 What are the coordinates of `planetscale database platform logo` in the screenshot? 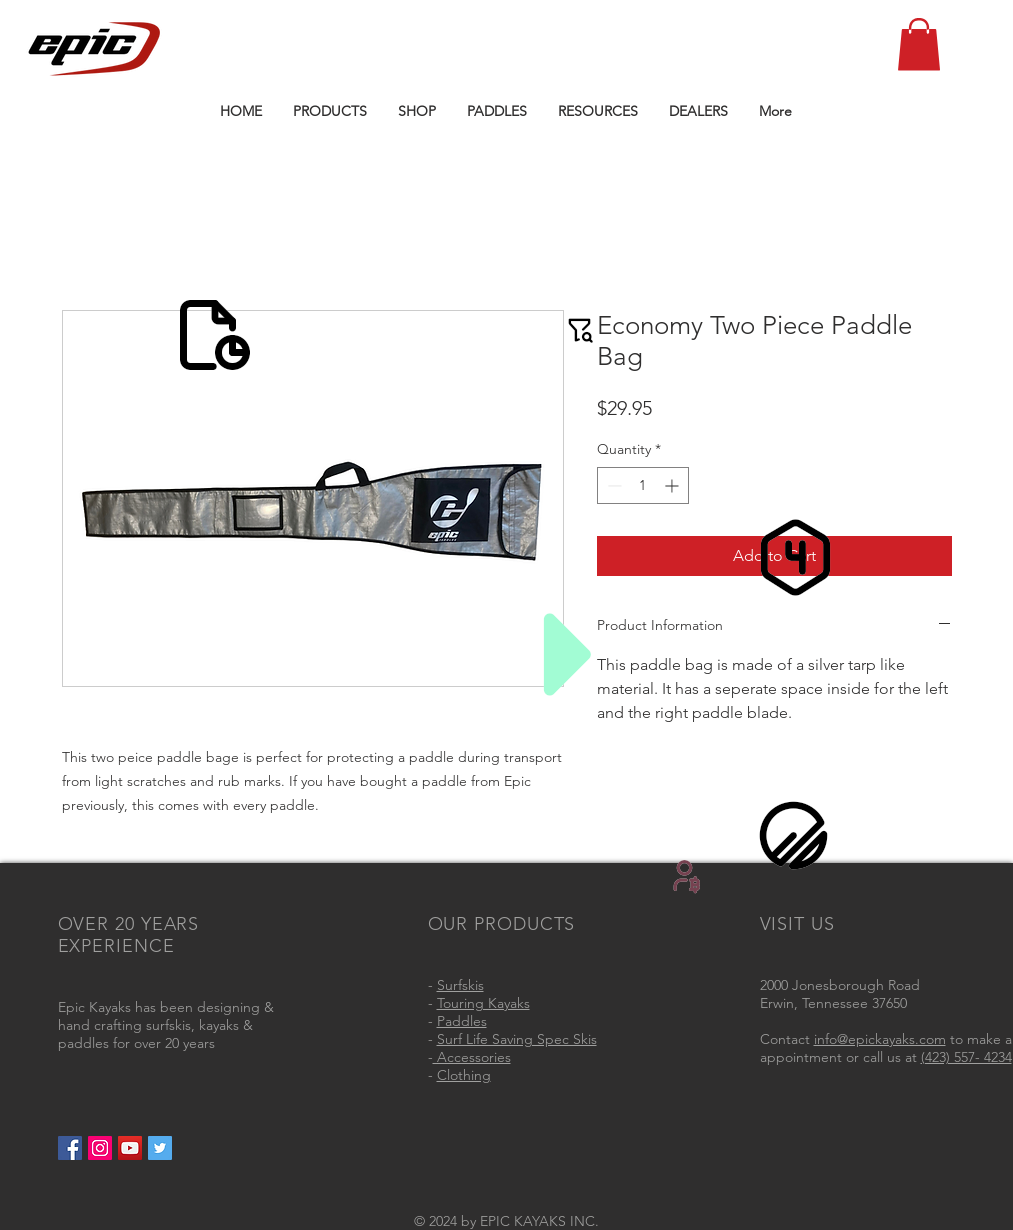 It's located at (793, 835).